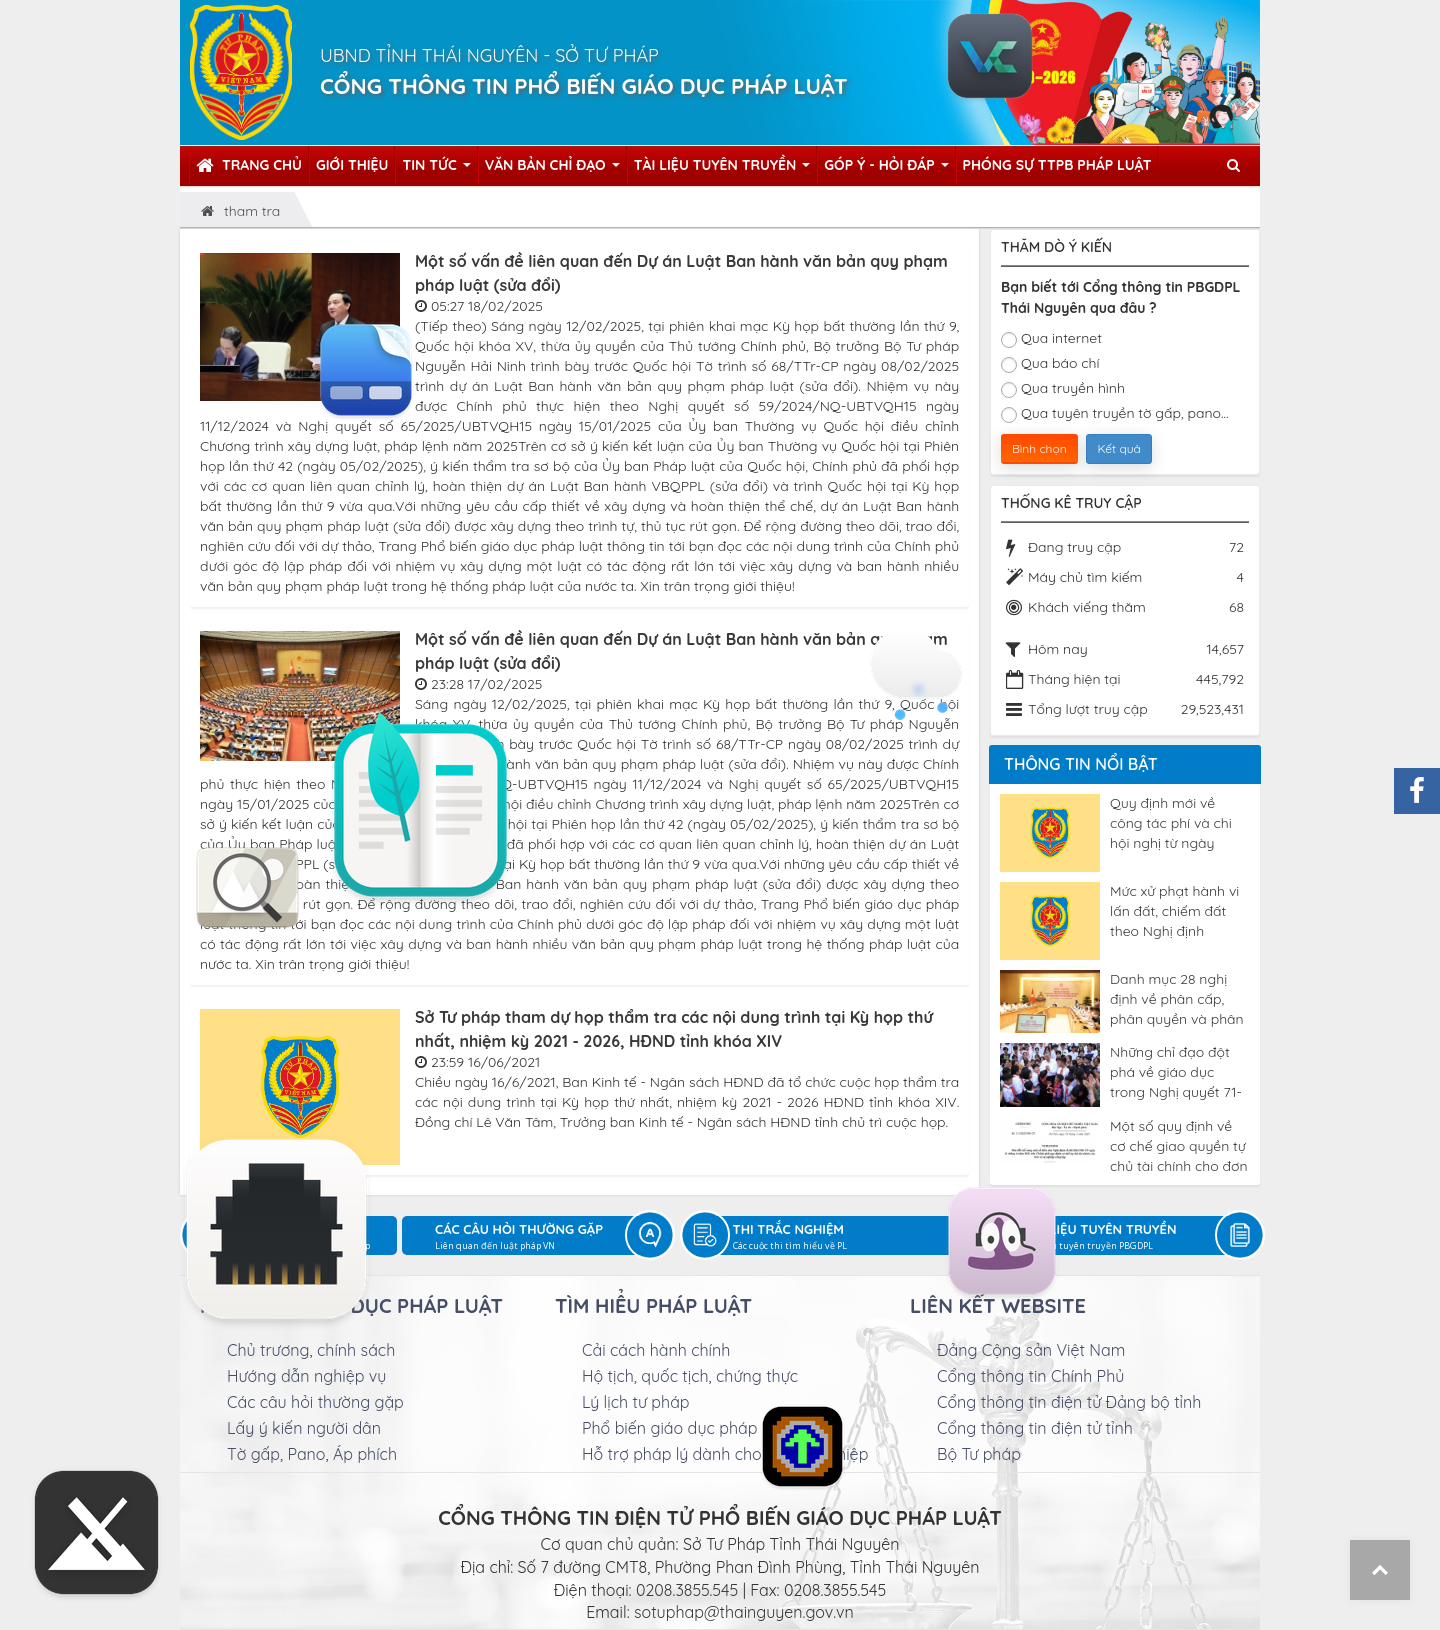 Image resolution: width=1440 pixels, height=1630 pixels. I want to click on launch the AAAAXY puzzle game, so click(802, 1446).